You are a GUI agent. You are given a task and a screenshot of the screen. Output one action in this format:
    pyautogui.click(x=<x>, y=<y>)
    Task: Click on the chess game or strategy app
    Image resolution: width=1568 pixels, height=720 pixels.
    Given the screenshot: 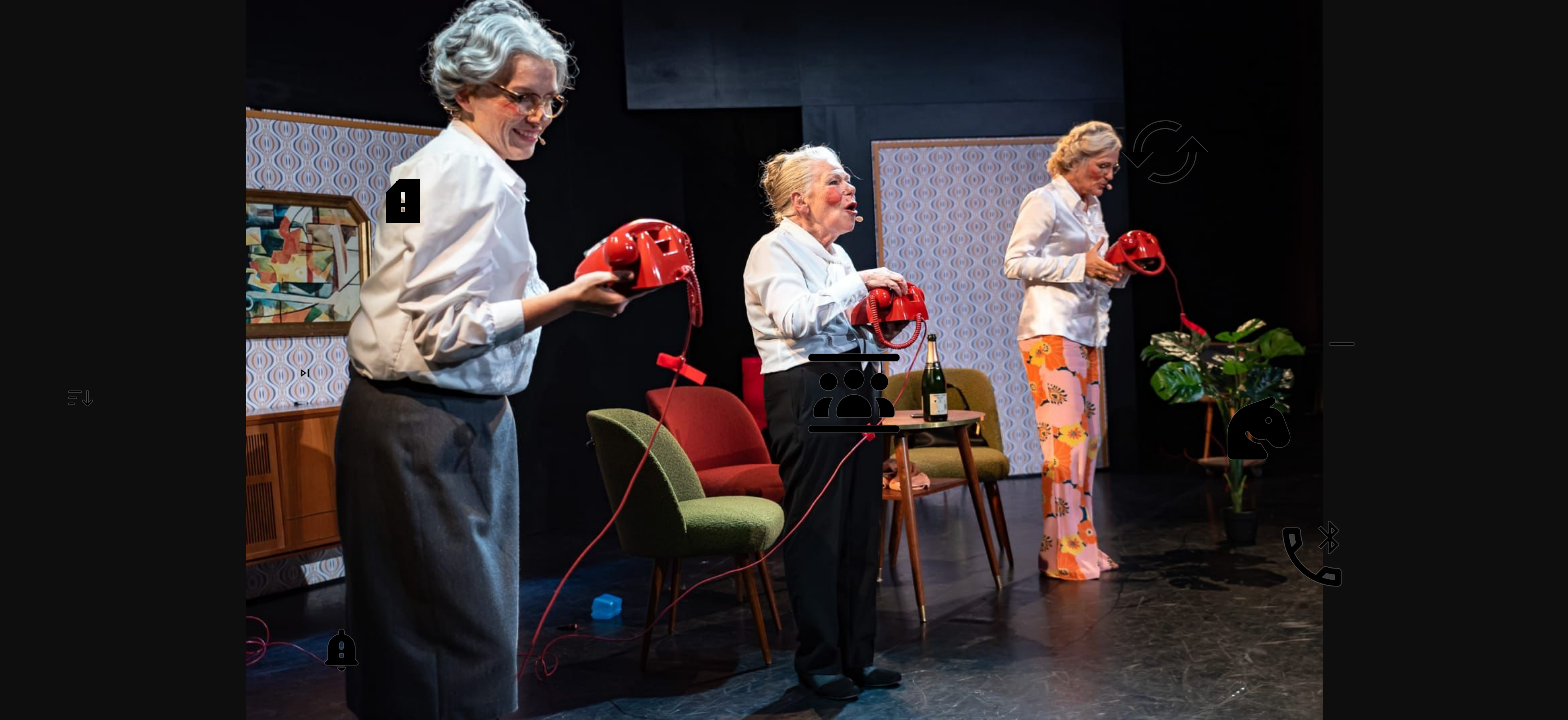 What is the action you would take?
    pyautogui.click(x=1259, y=427)
    